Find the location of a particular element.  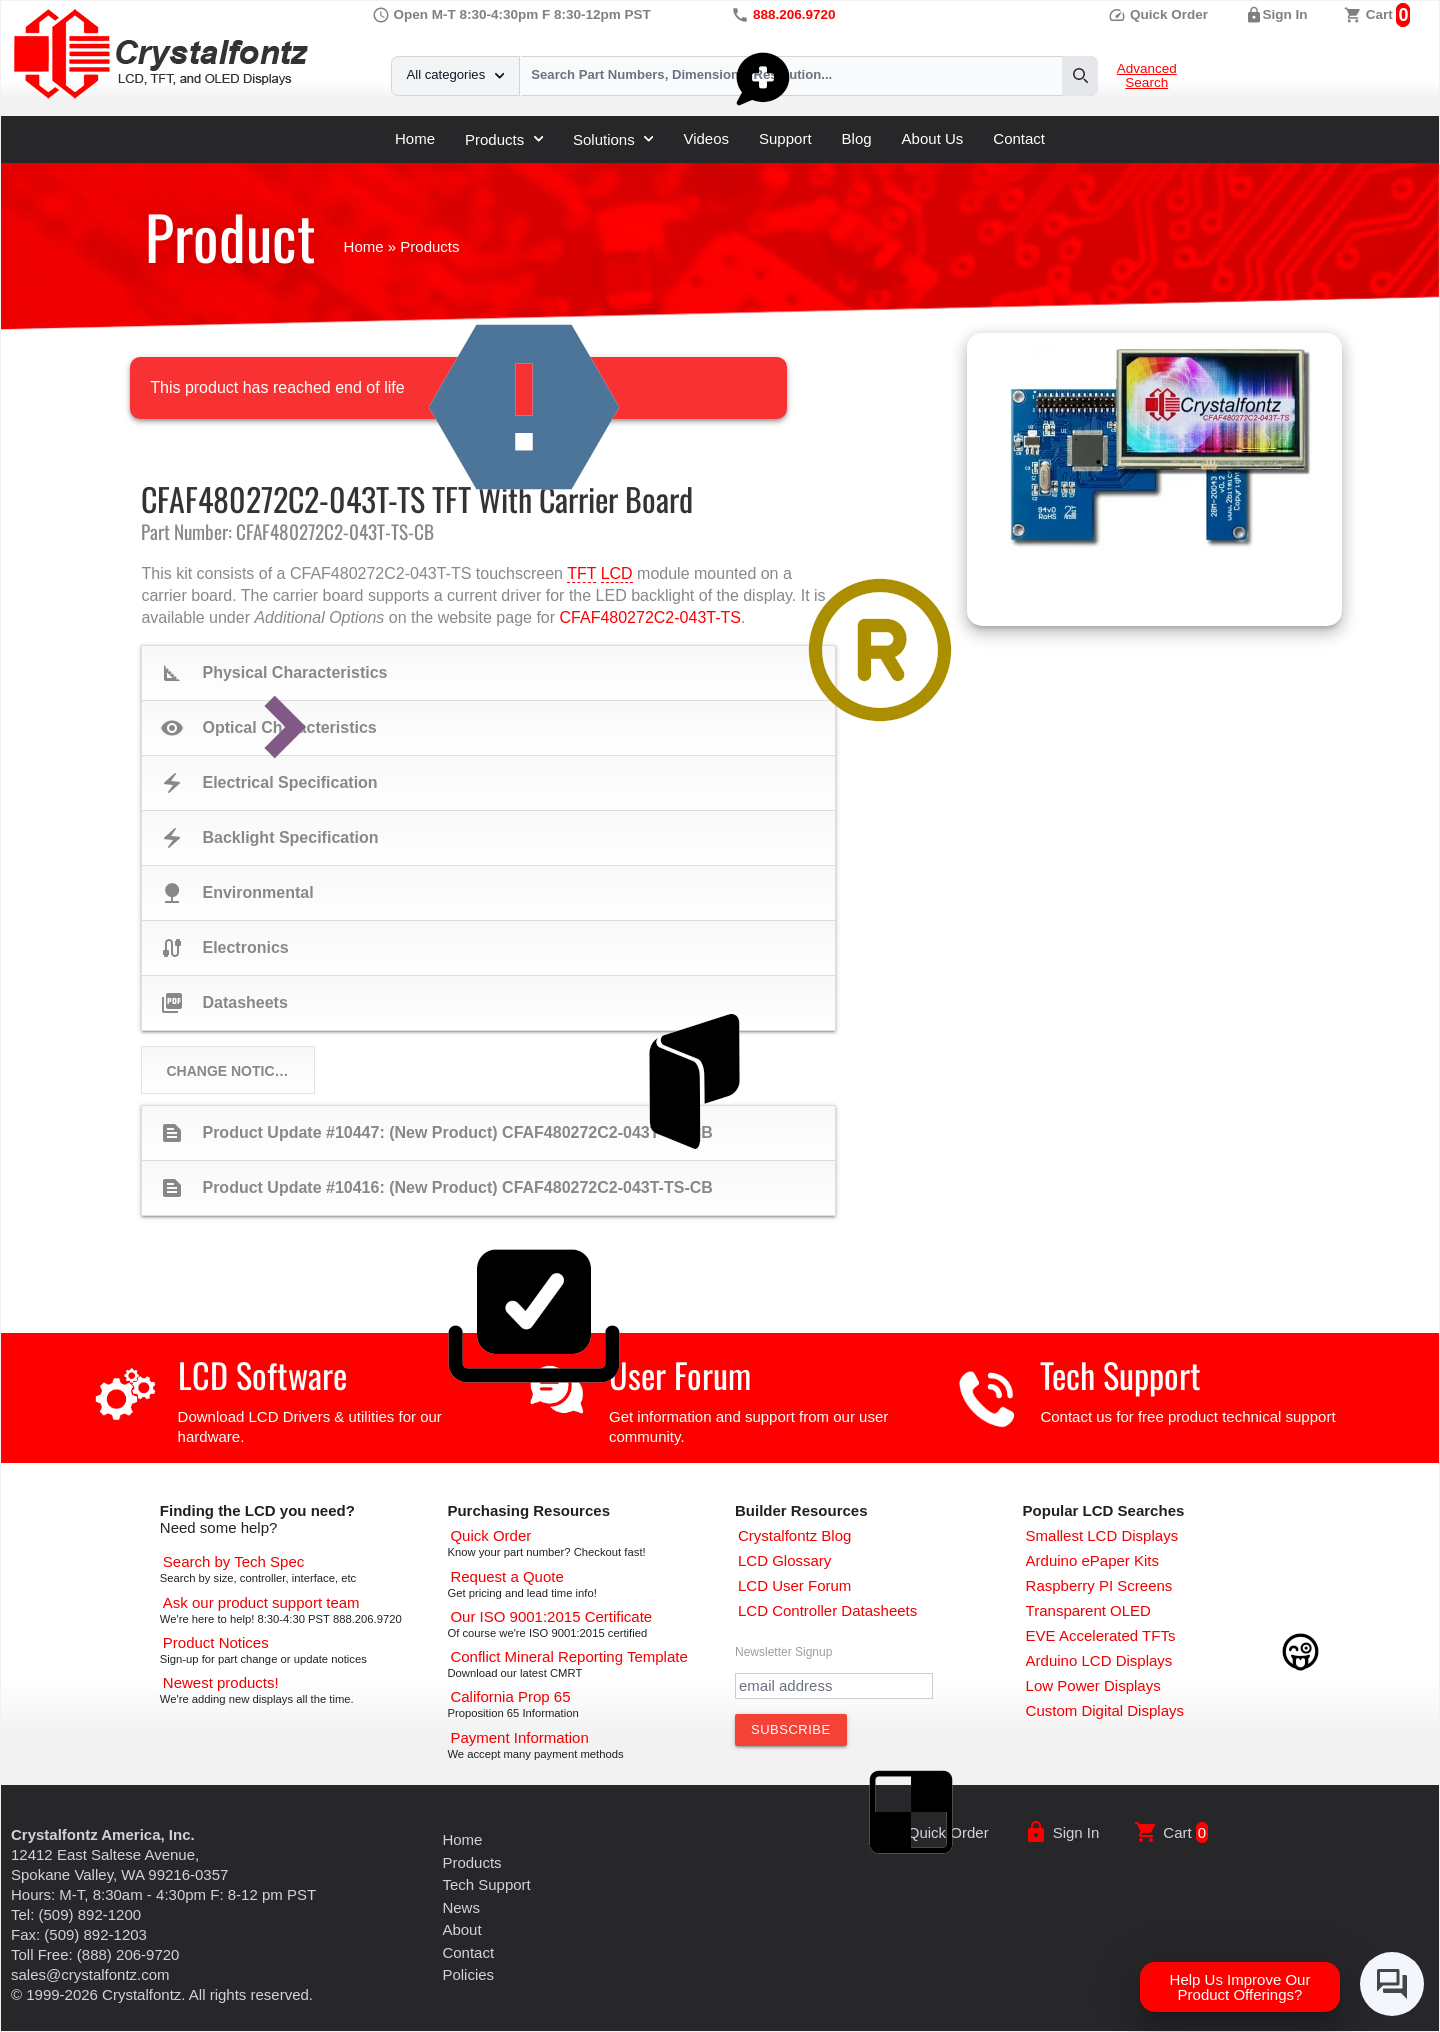

delicious social bookmarking service logo is located at coordinates (911, 1812).